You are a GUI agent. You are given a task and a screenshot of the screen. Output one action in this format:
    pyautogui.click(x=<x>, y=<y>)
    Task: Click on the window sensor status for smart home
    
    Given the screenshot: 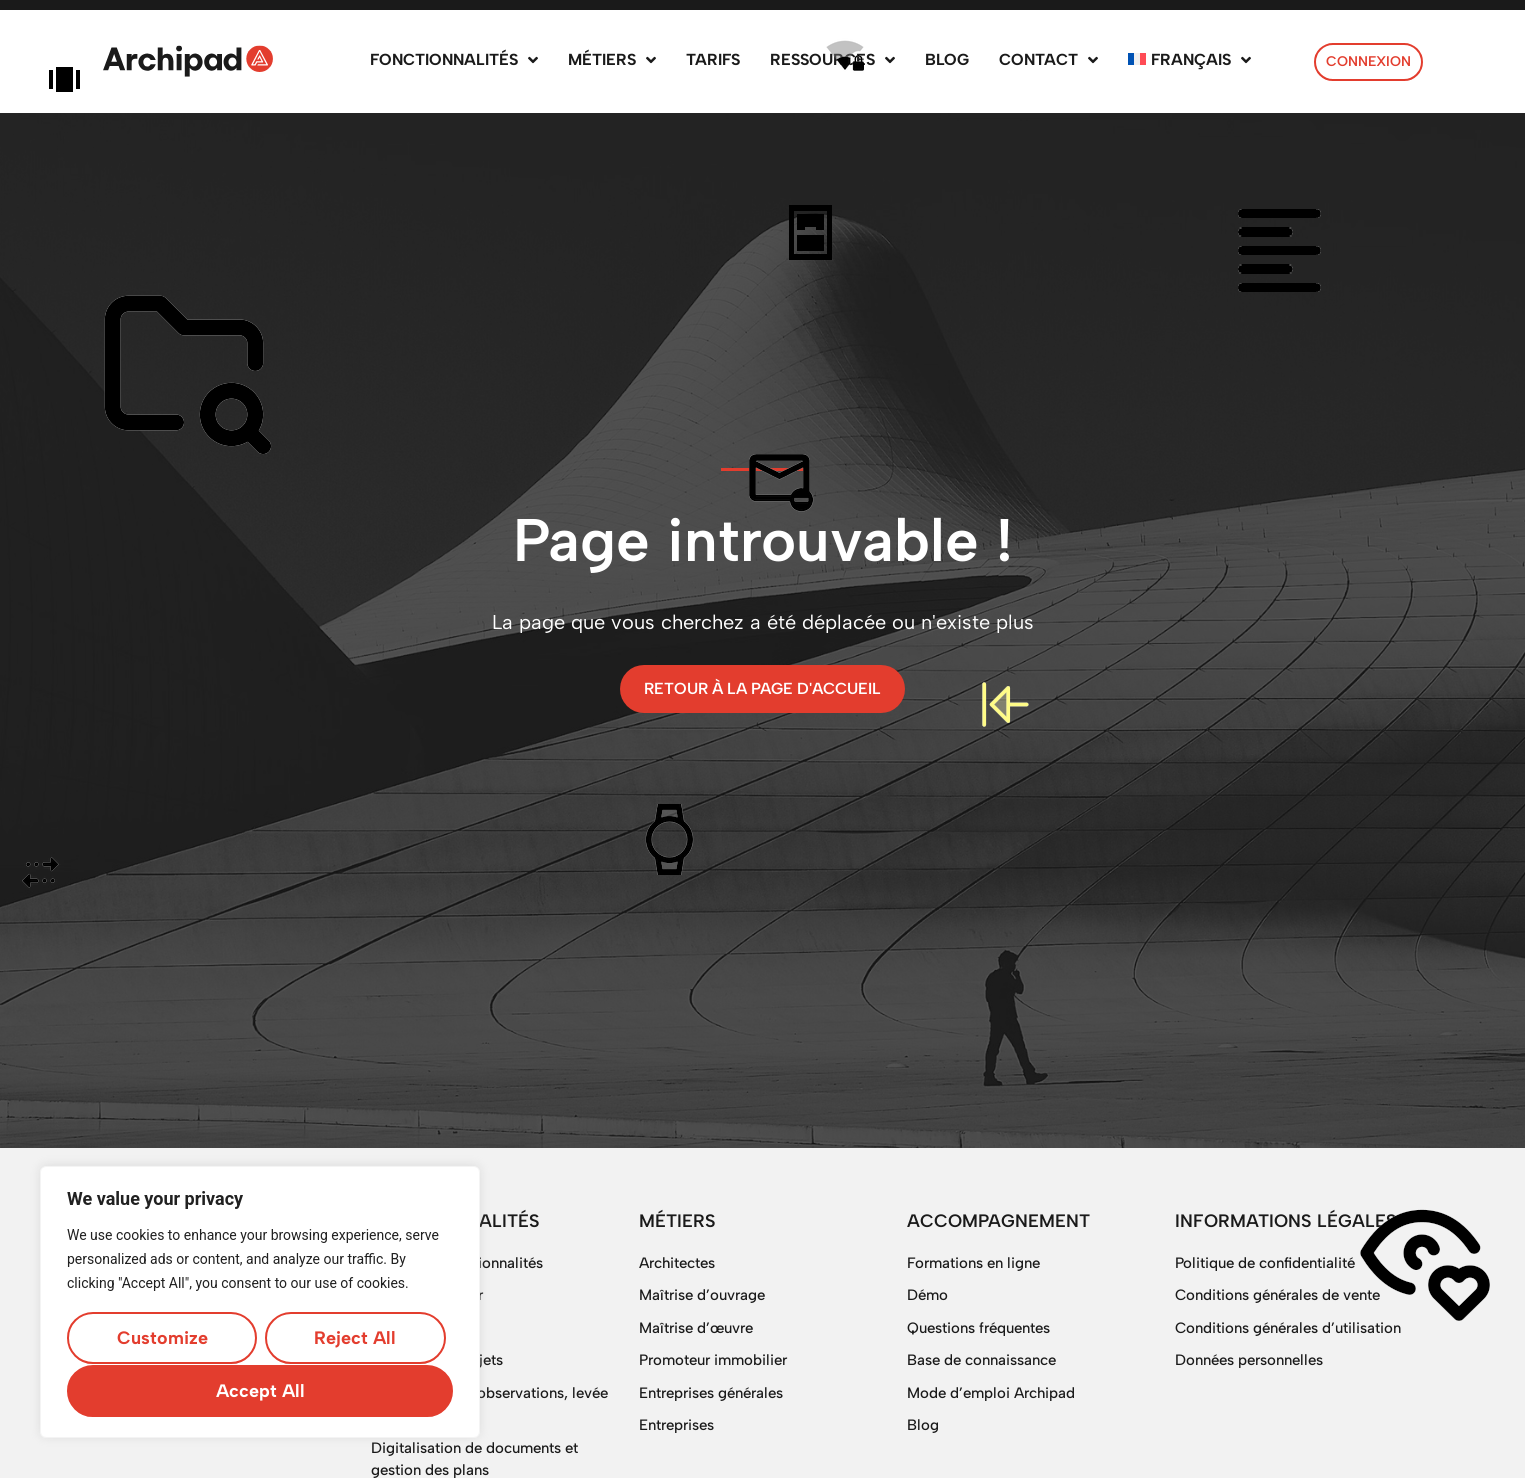 What is the action you would take?
    pyautogui.click(x=810, y=232)
    